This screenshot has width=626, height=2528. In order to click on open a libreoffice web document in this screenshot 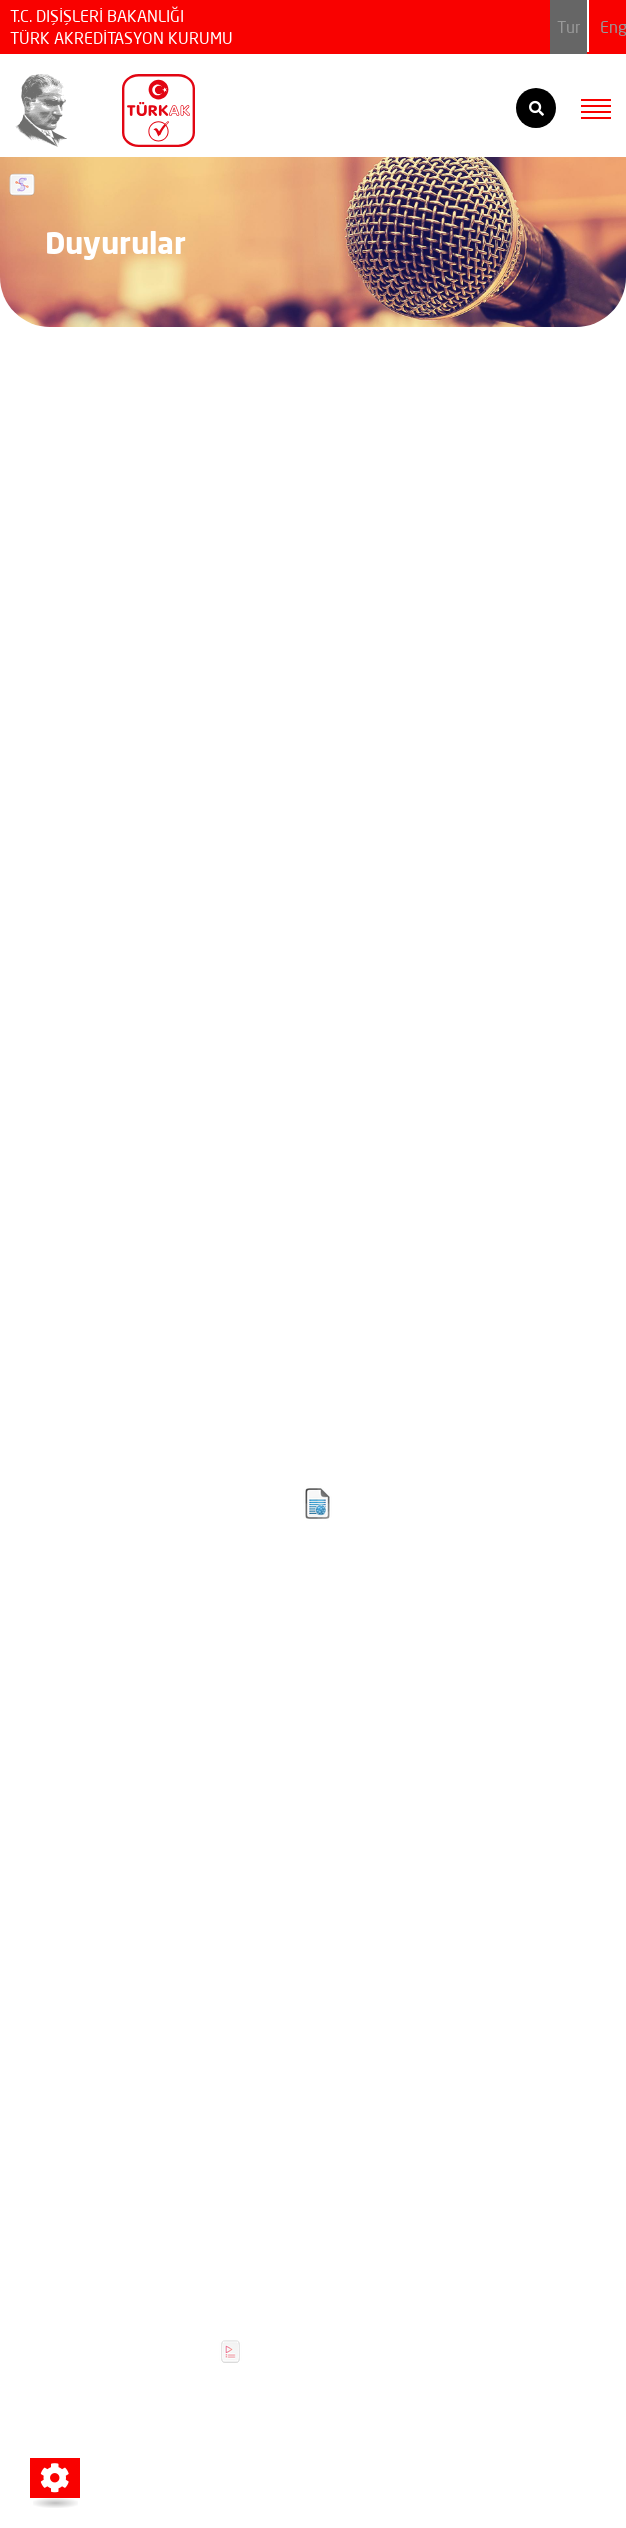, I will do `click(317, 1503)`.